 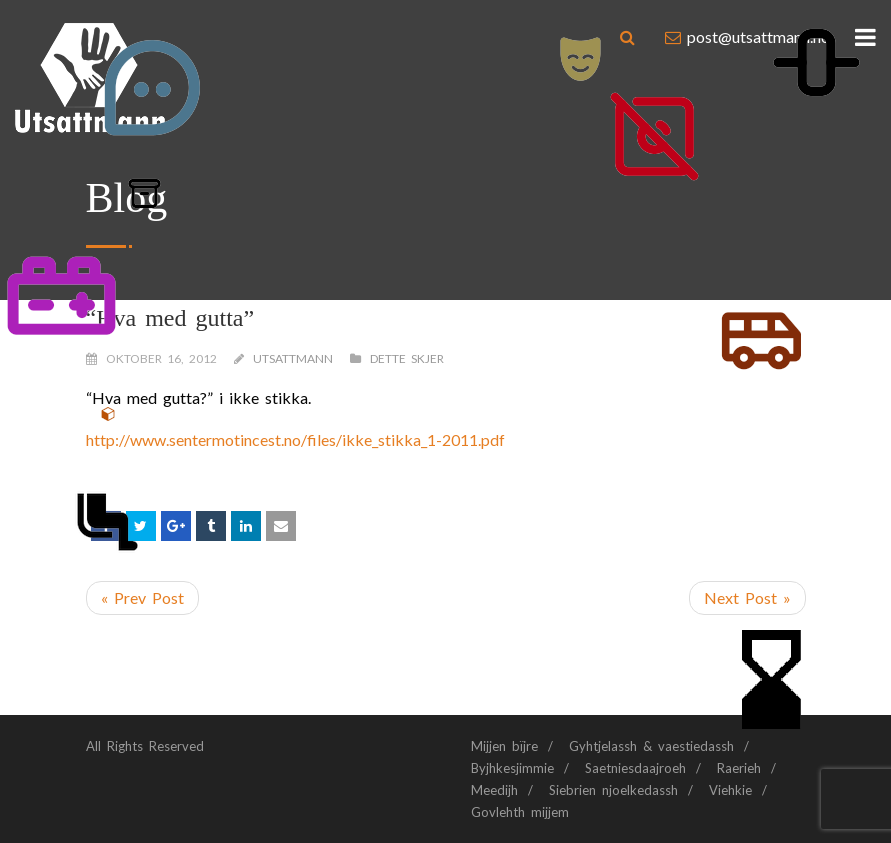 I want to click on disable mask or overlay effect, so click(x=654, y=136).